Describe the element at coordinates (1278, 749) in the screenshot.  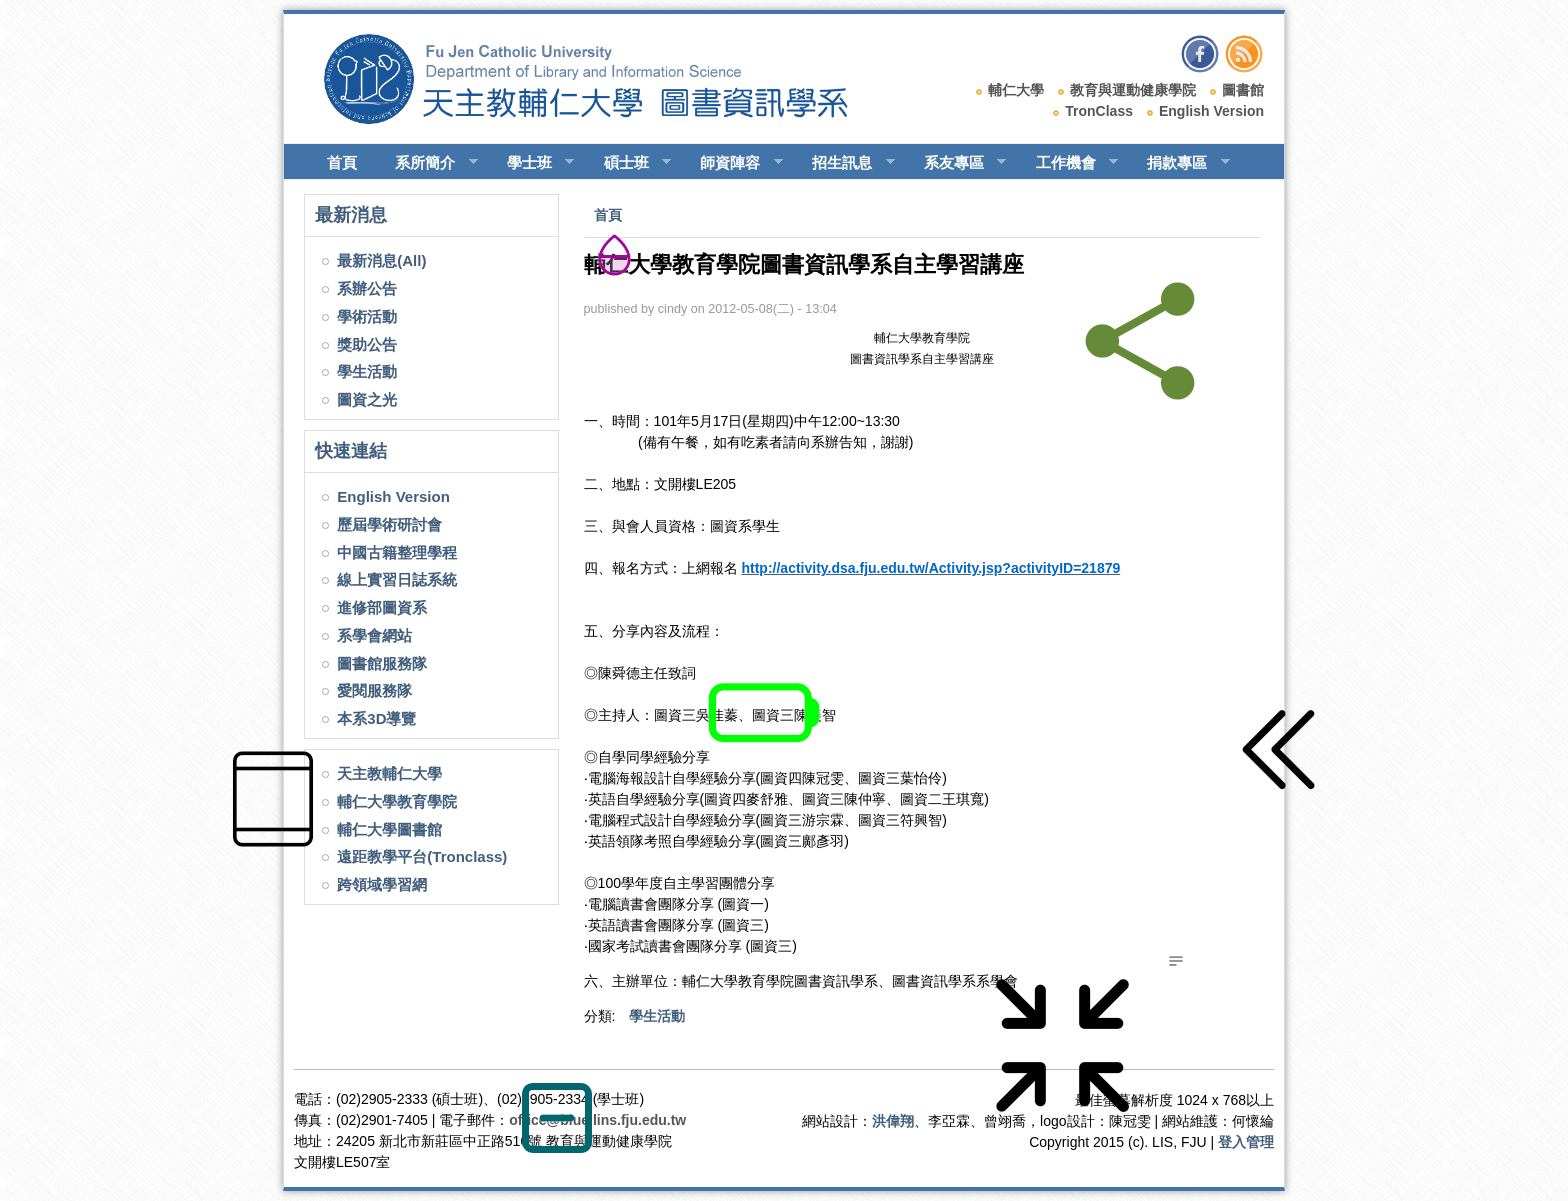
I see `go back to the beginning` at that location.